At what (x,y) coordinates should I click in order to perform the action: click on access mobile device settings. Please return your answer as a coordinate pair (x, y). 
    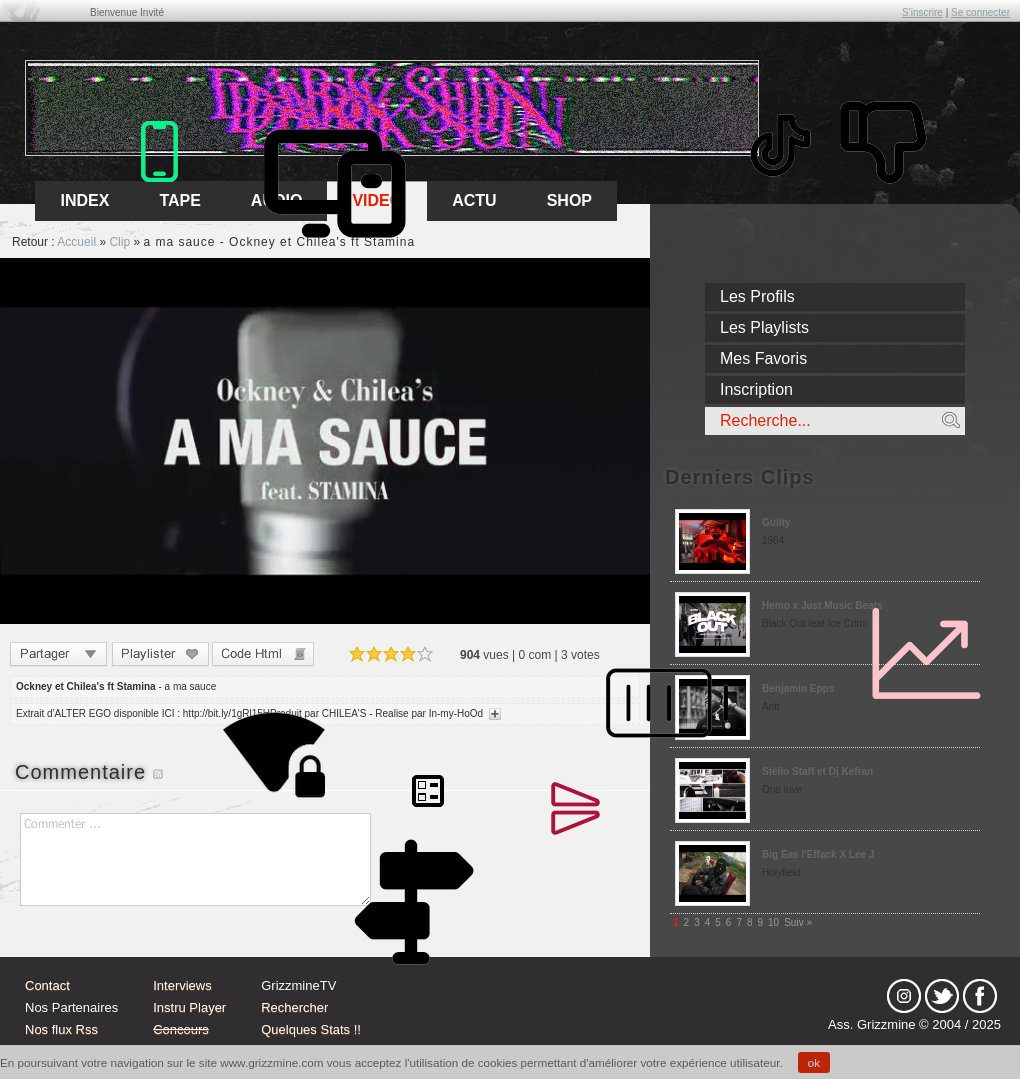
    Looking at the image, I should click on (159, 151).